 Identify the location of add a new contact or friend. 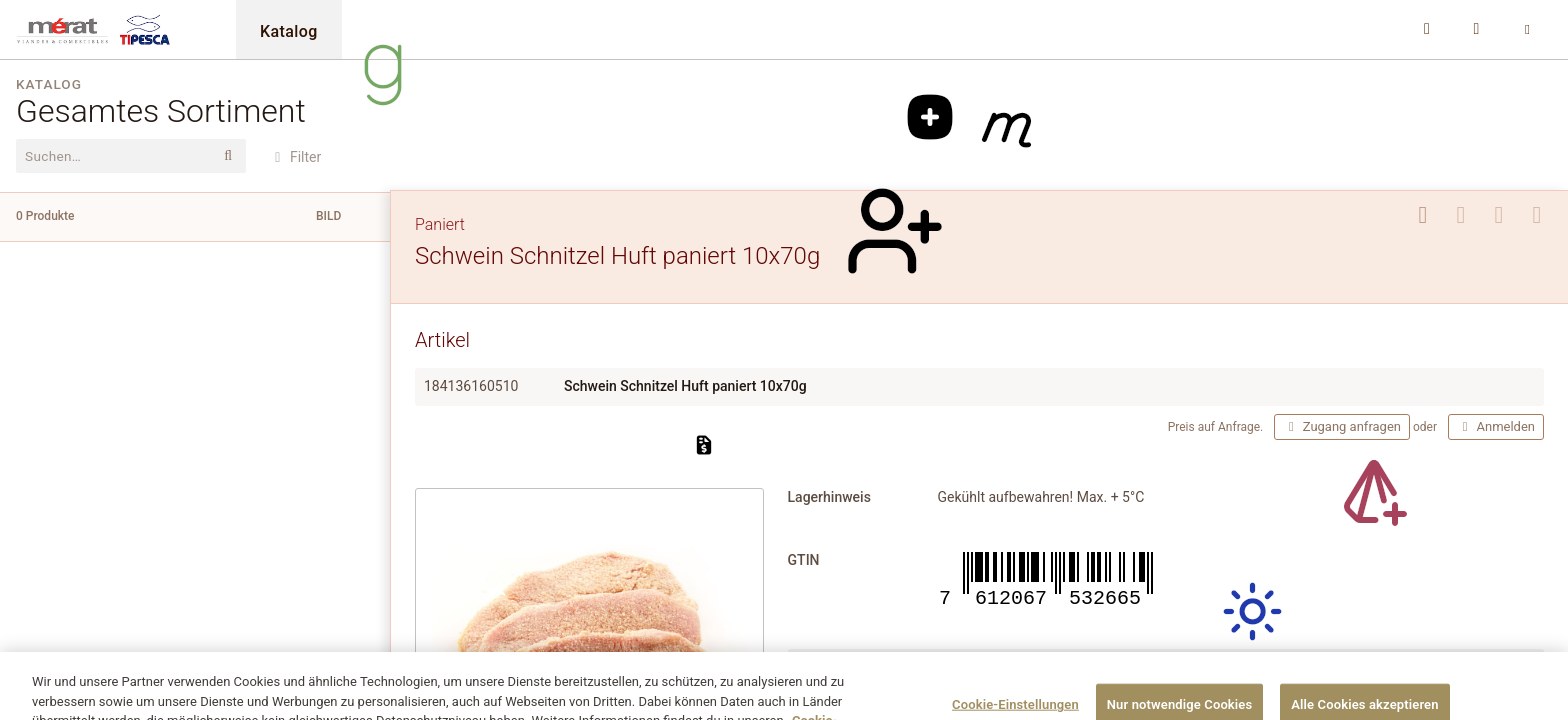
(895, 231).